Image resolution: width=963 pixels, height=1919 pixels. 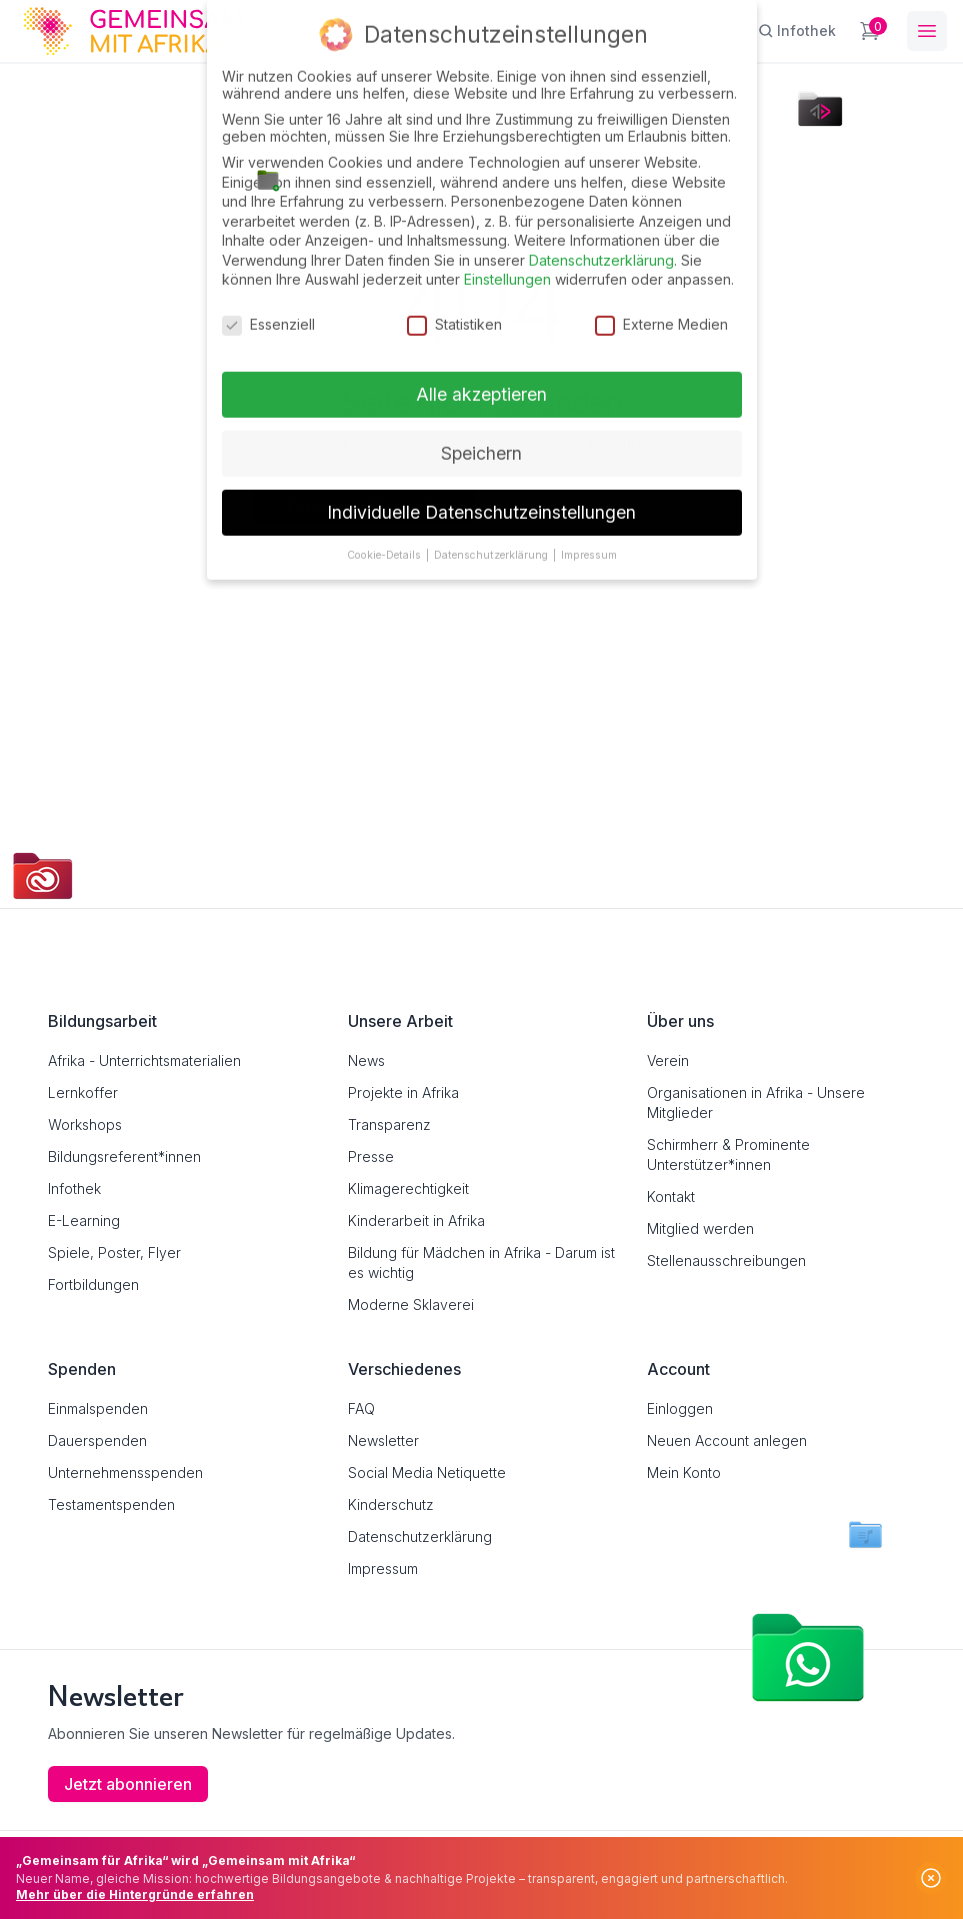 I want to click on open adobe creative cloud files folder, so click(x=42, y=877).